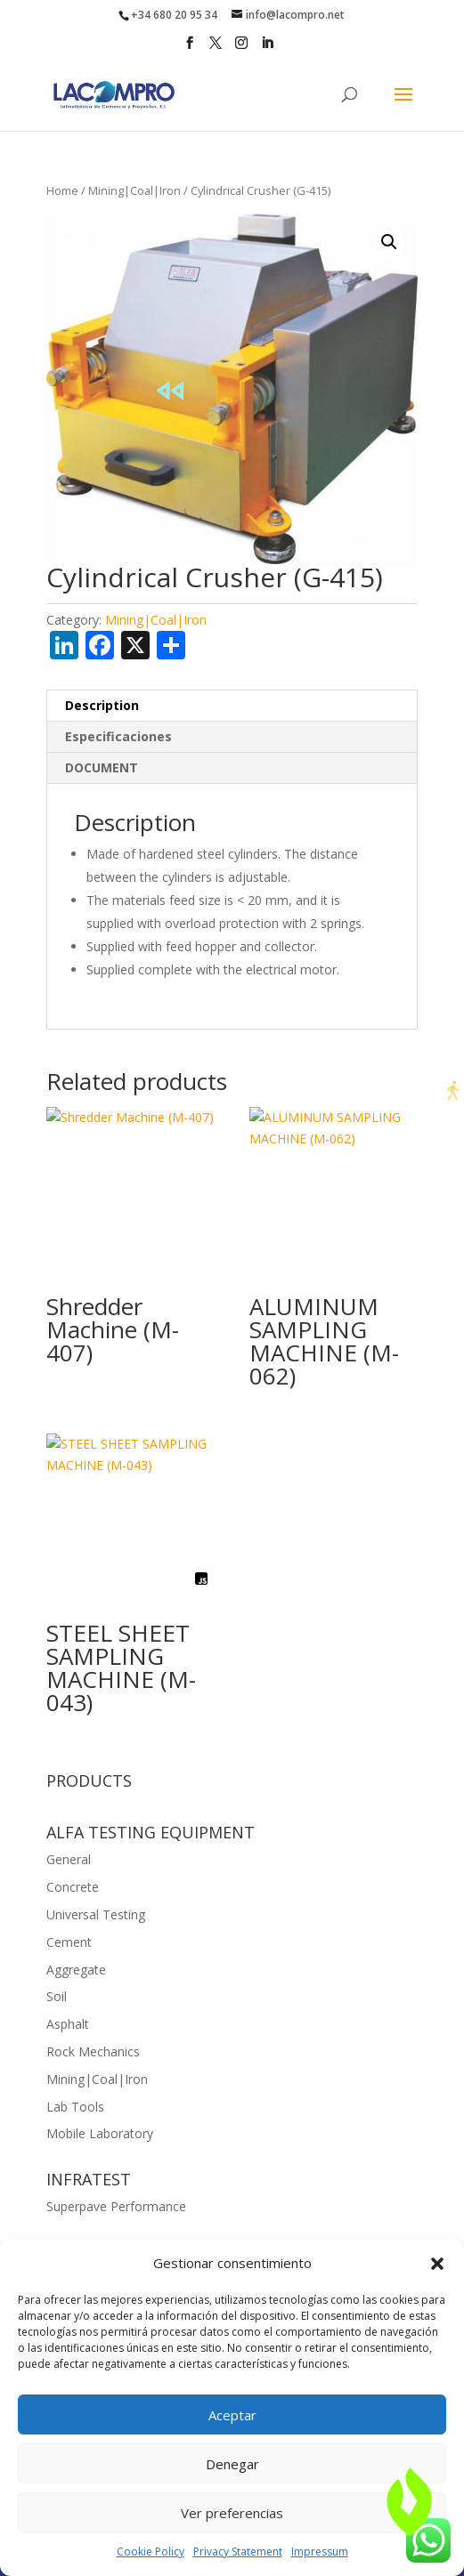 The image size is (464, 2576). Describe the element at coordinates (171, 391) in the screenshot. I see `rewind or skip backward in media playback` at that location.